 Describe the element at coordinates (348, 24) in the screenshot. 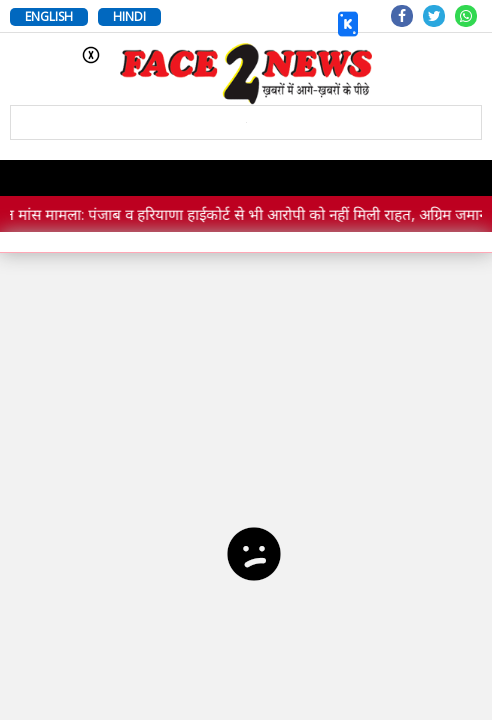

I see `king playing card in a card game app` at that location.